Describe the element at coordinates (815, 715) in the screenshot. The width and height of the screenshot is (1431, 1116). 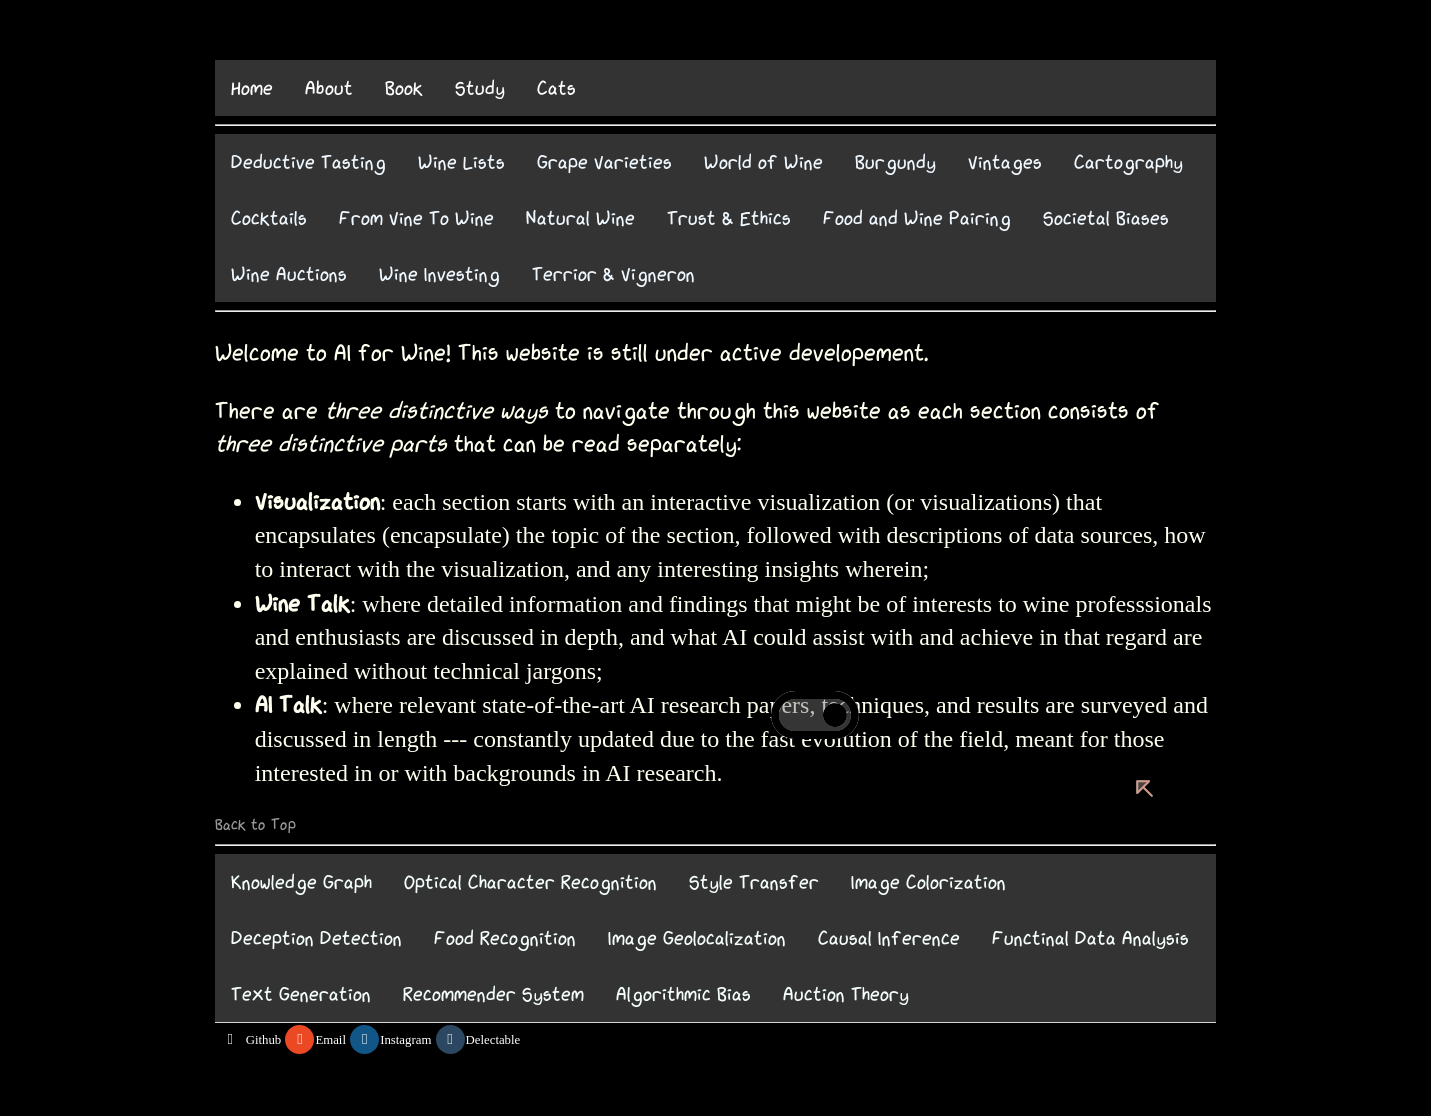
I see `toggle switch in the on/enabled state` at that location.